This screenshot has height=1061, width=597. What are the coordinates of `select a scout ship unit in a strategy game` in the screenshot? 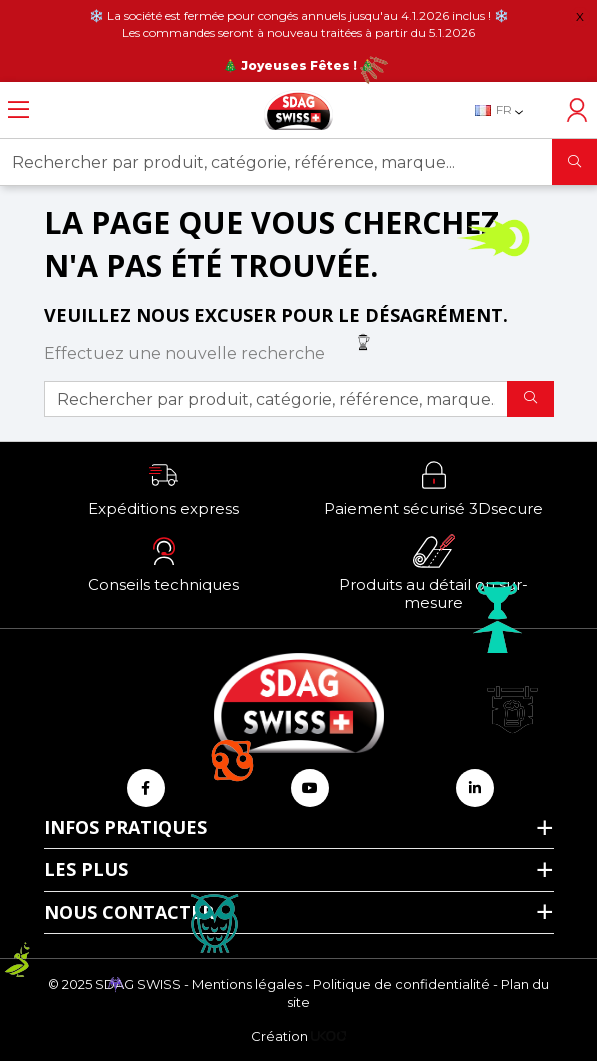 It's located at (115, 984).